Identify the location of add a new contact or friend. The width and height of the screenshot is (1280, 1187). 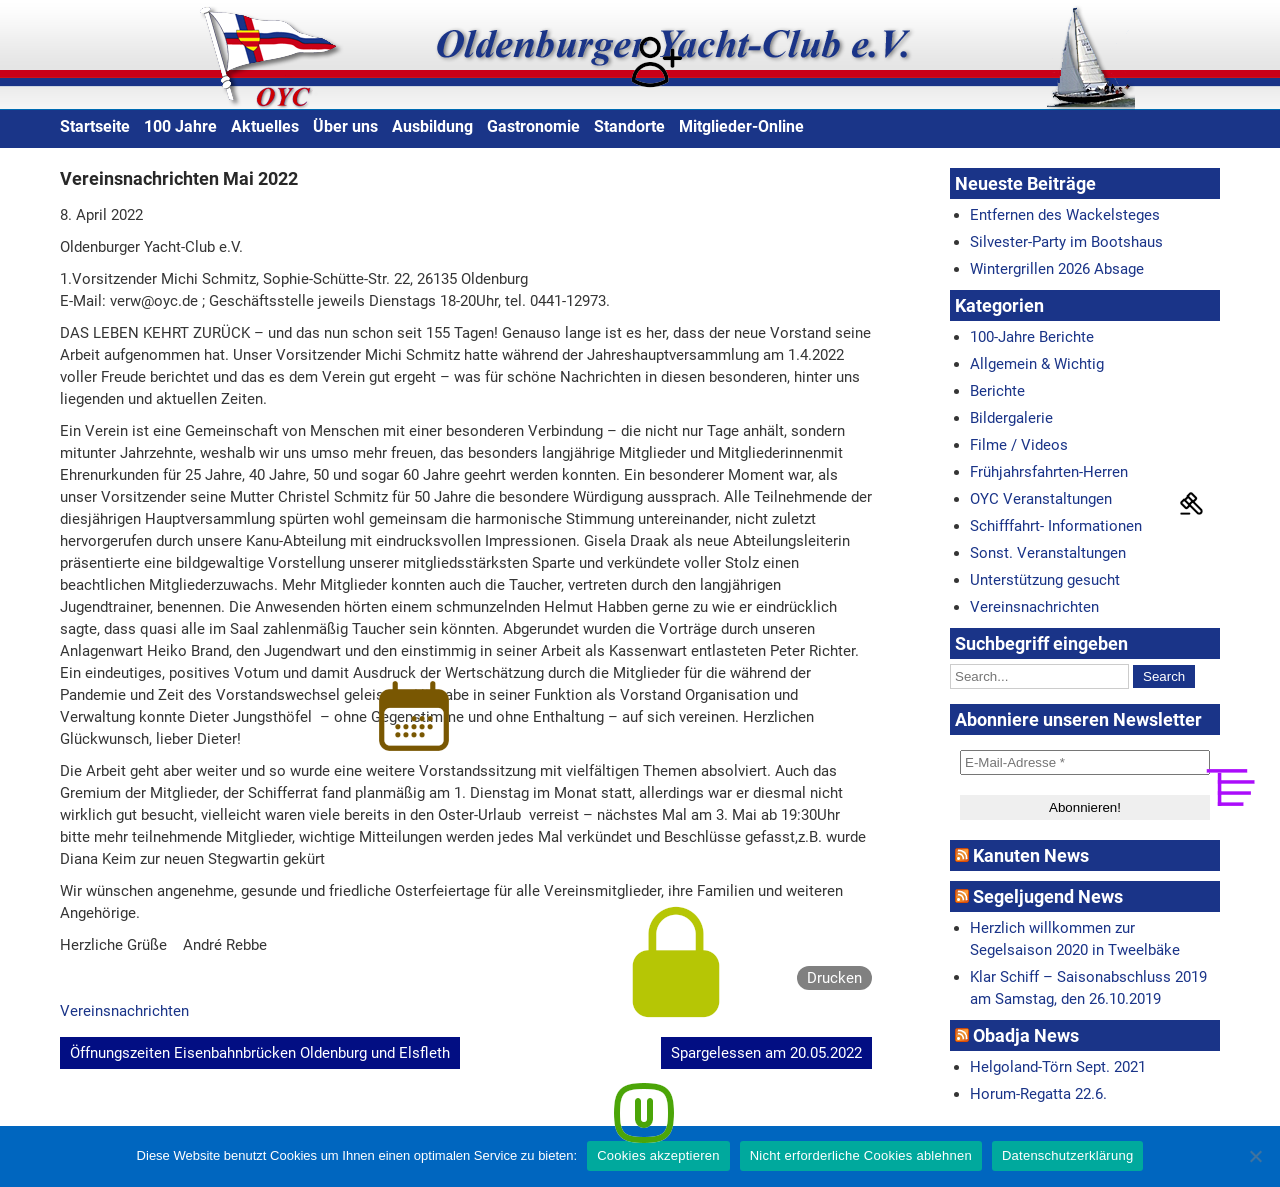
(657, 62).